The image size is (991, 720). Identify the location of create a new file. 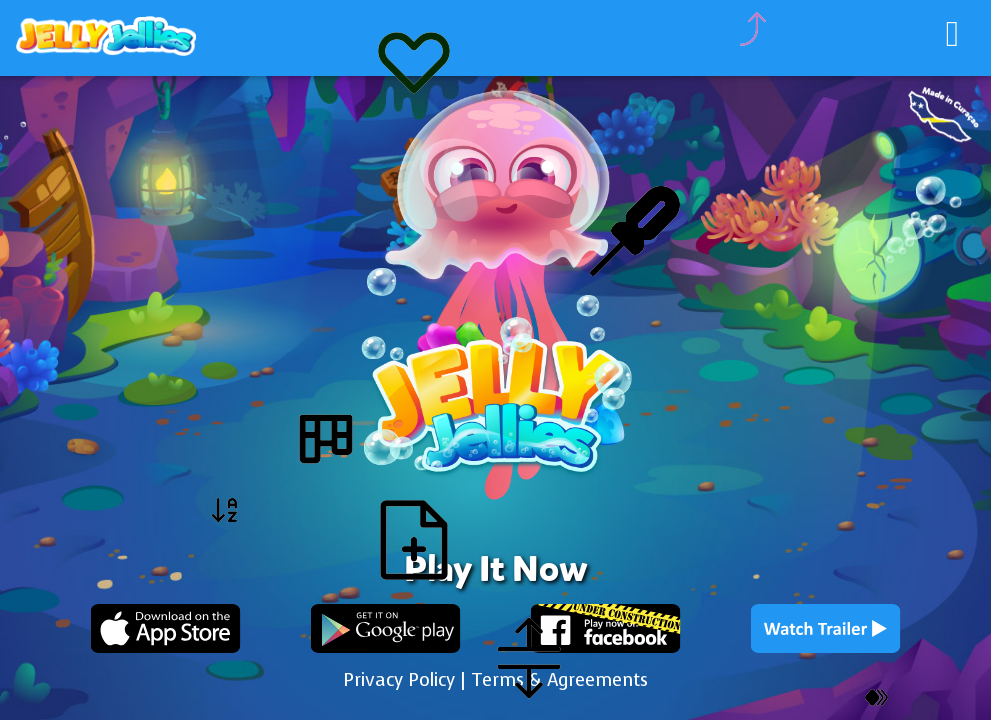
(414, 540).